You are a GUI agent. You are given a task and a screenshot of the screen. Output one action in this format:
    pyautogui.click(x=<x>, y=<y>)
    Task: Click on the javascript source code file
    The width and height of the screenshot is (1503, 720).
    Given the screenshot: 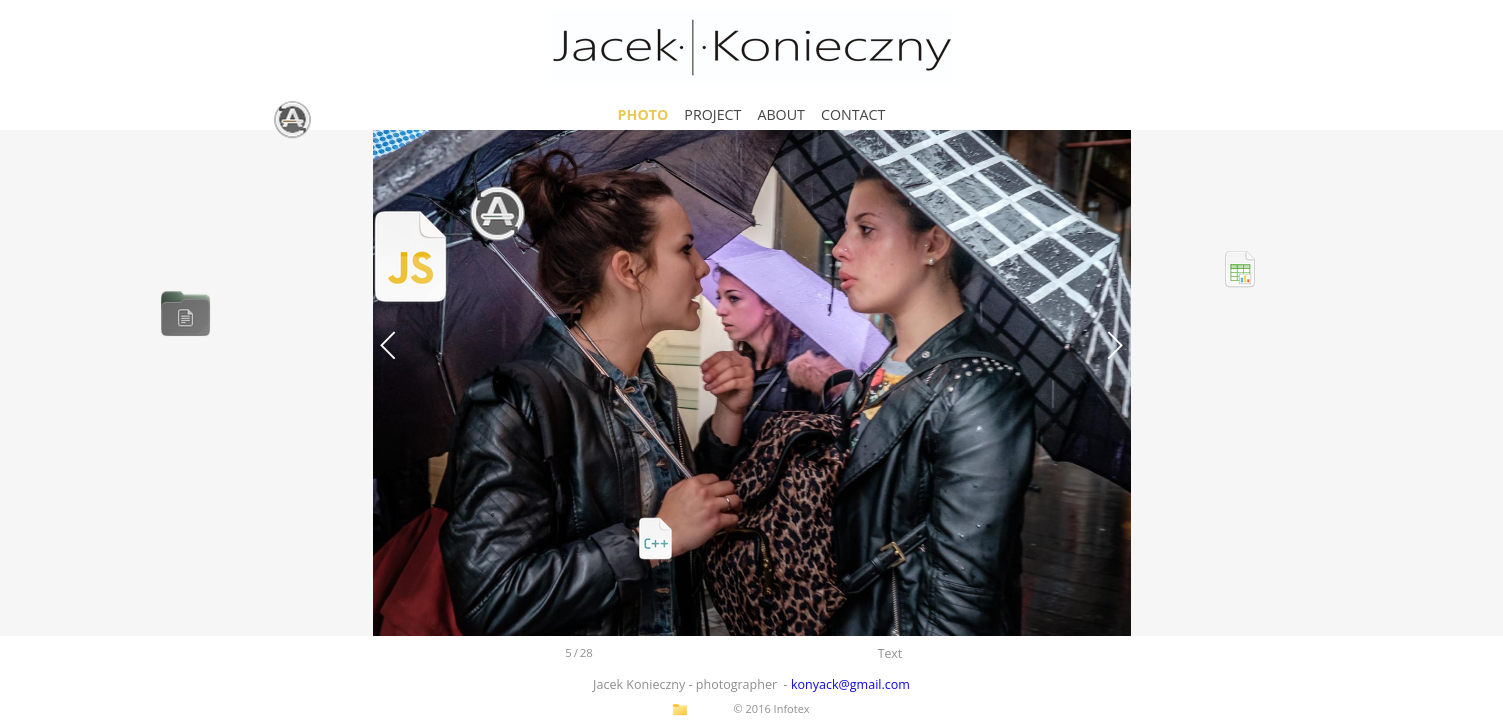 What is the action you would take?
    pyautogui.click(x=410, y=256)
    